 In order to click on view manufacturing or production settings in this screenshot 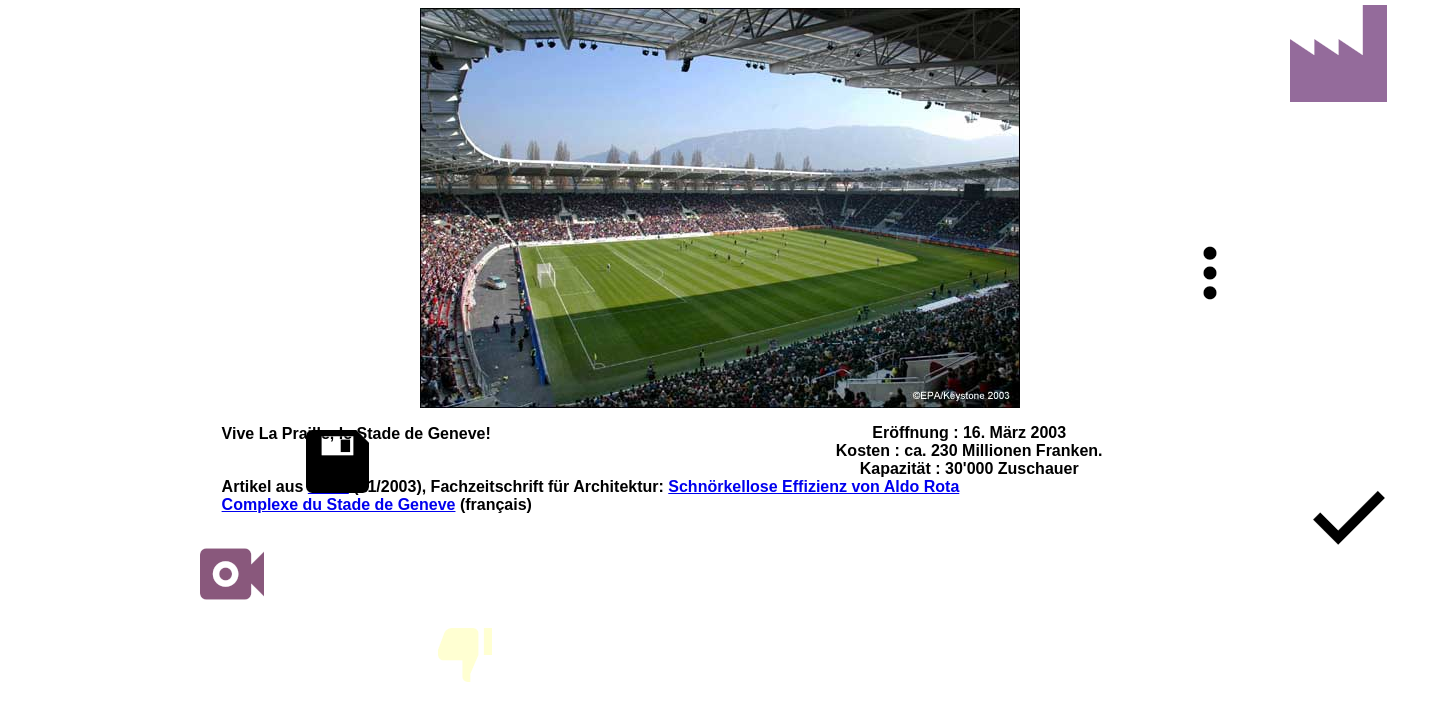, I will do `click(1338, 53)`.